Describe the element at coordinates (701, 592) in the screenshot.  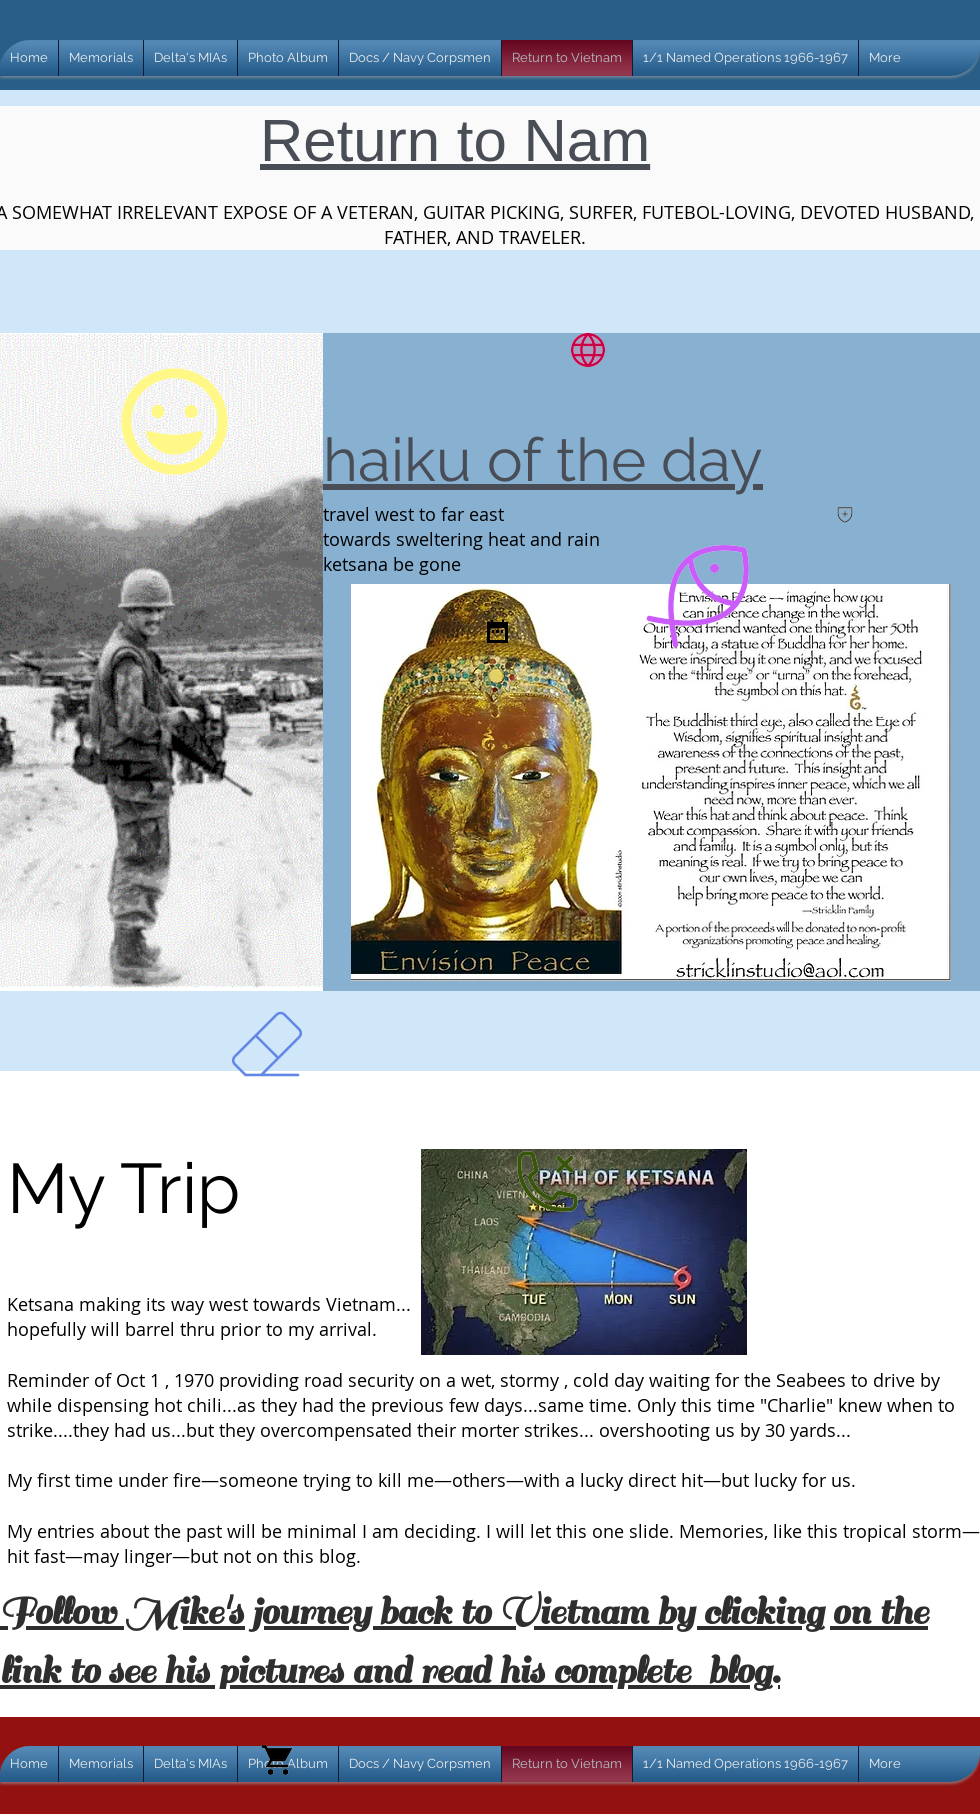
I see `access fishing or aquatic content` at that location.